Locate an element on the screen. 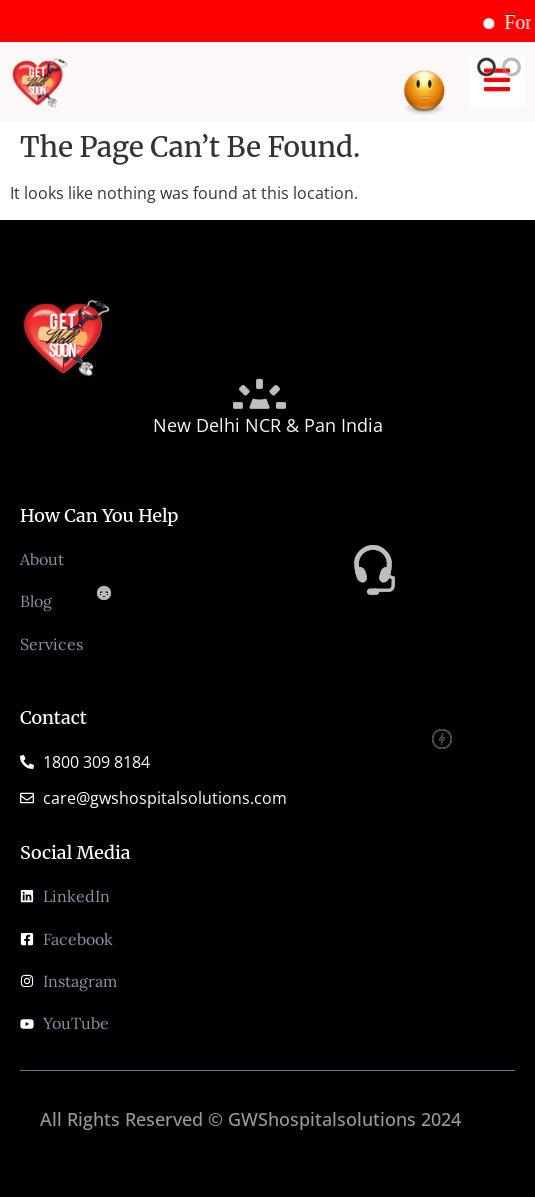 This screenshot has width=535, height=1197. indicates embarrassment or awkwardness in a reaction is located at coordinates (104, 593).